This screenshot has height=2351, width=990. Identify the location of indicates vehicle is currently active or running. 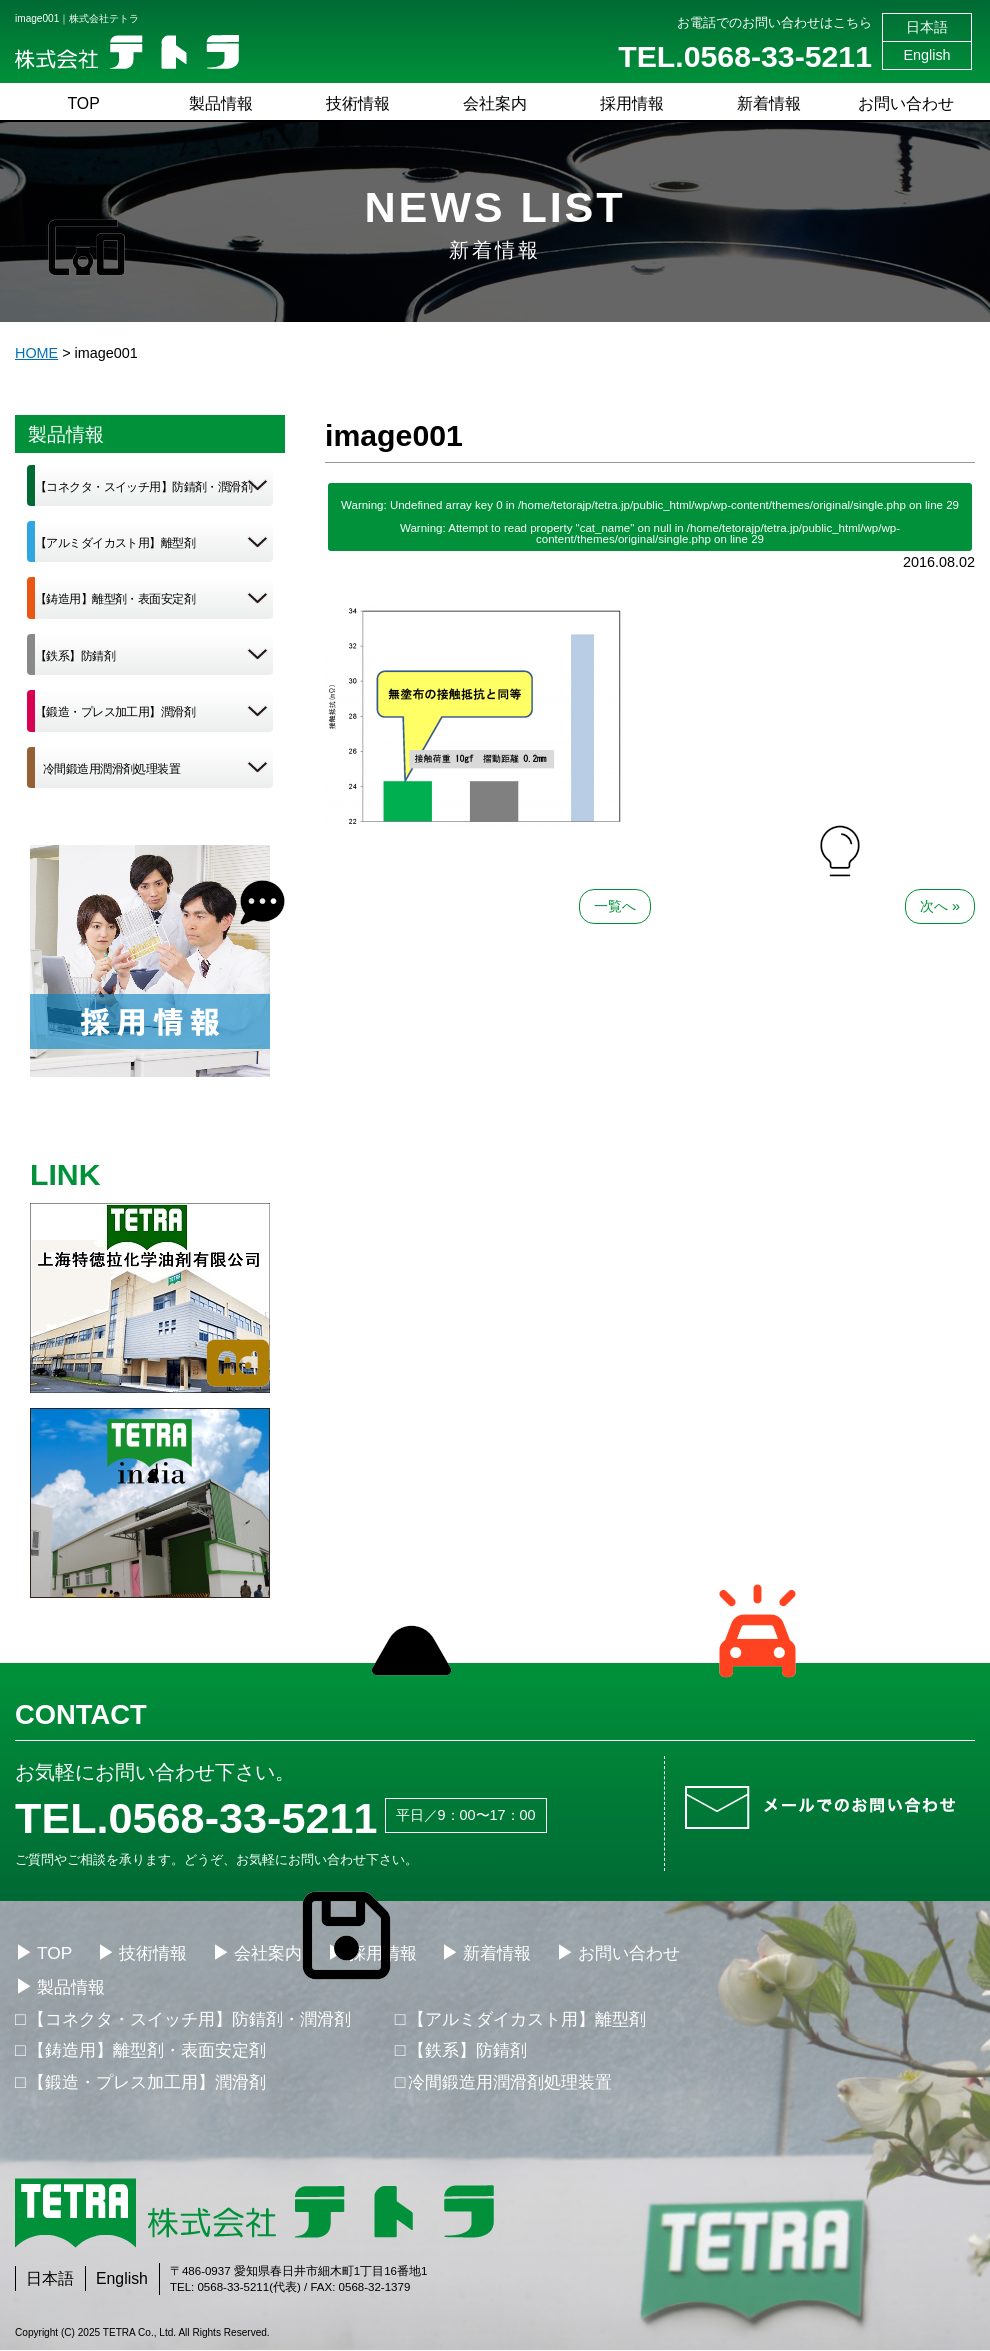
(757, 1633).